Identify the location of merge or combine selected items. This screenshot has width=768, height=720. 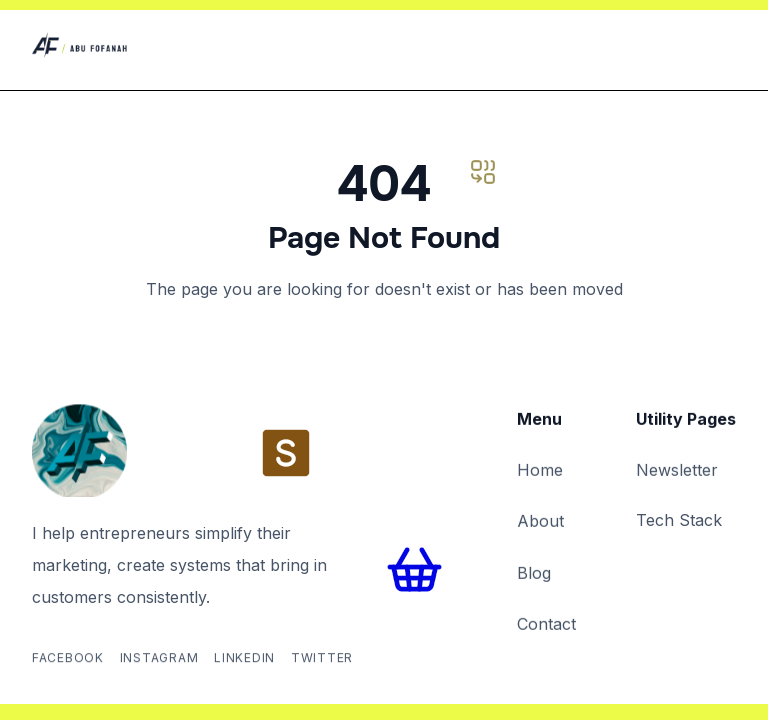
(483, 172).